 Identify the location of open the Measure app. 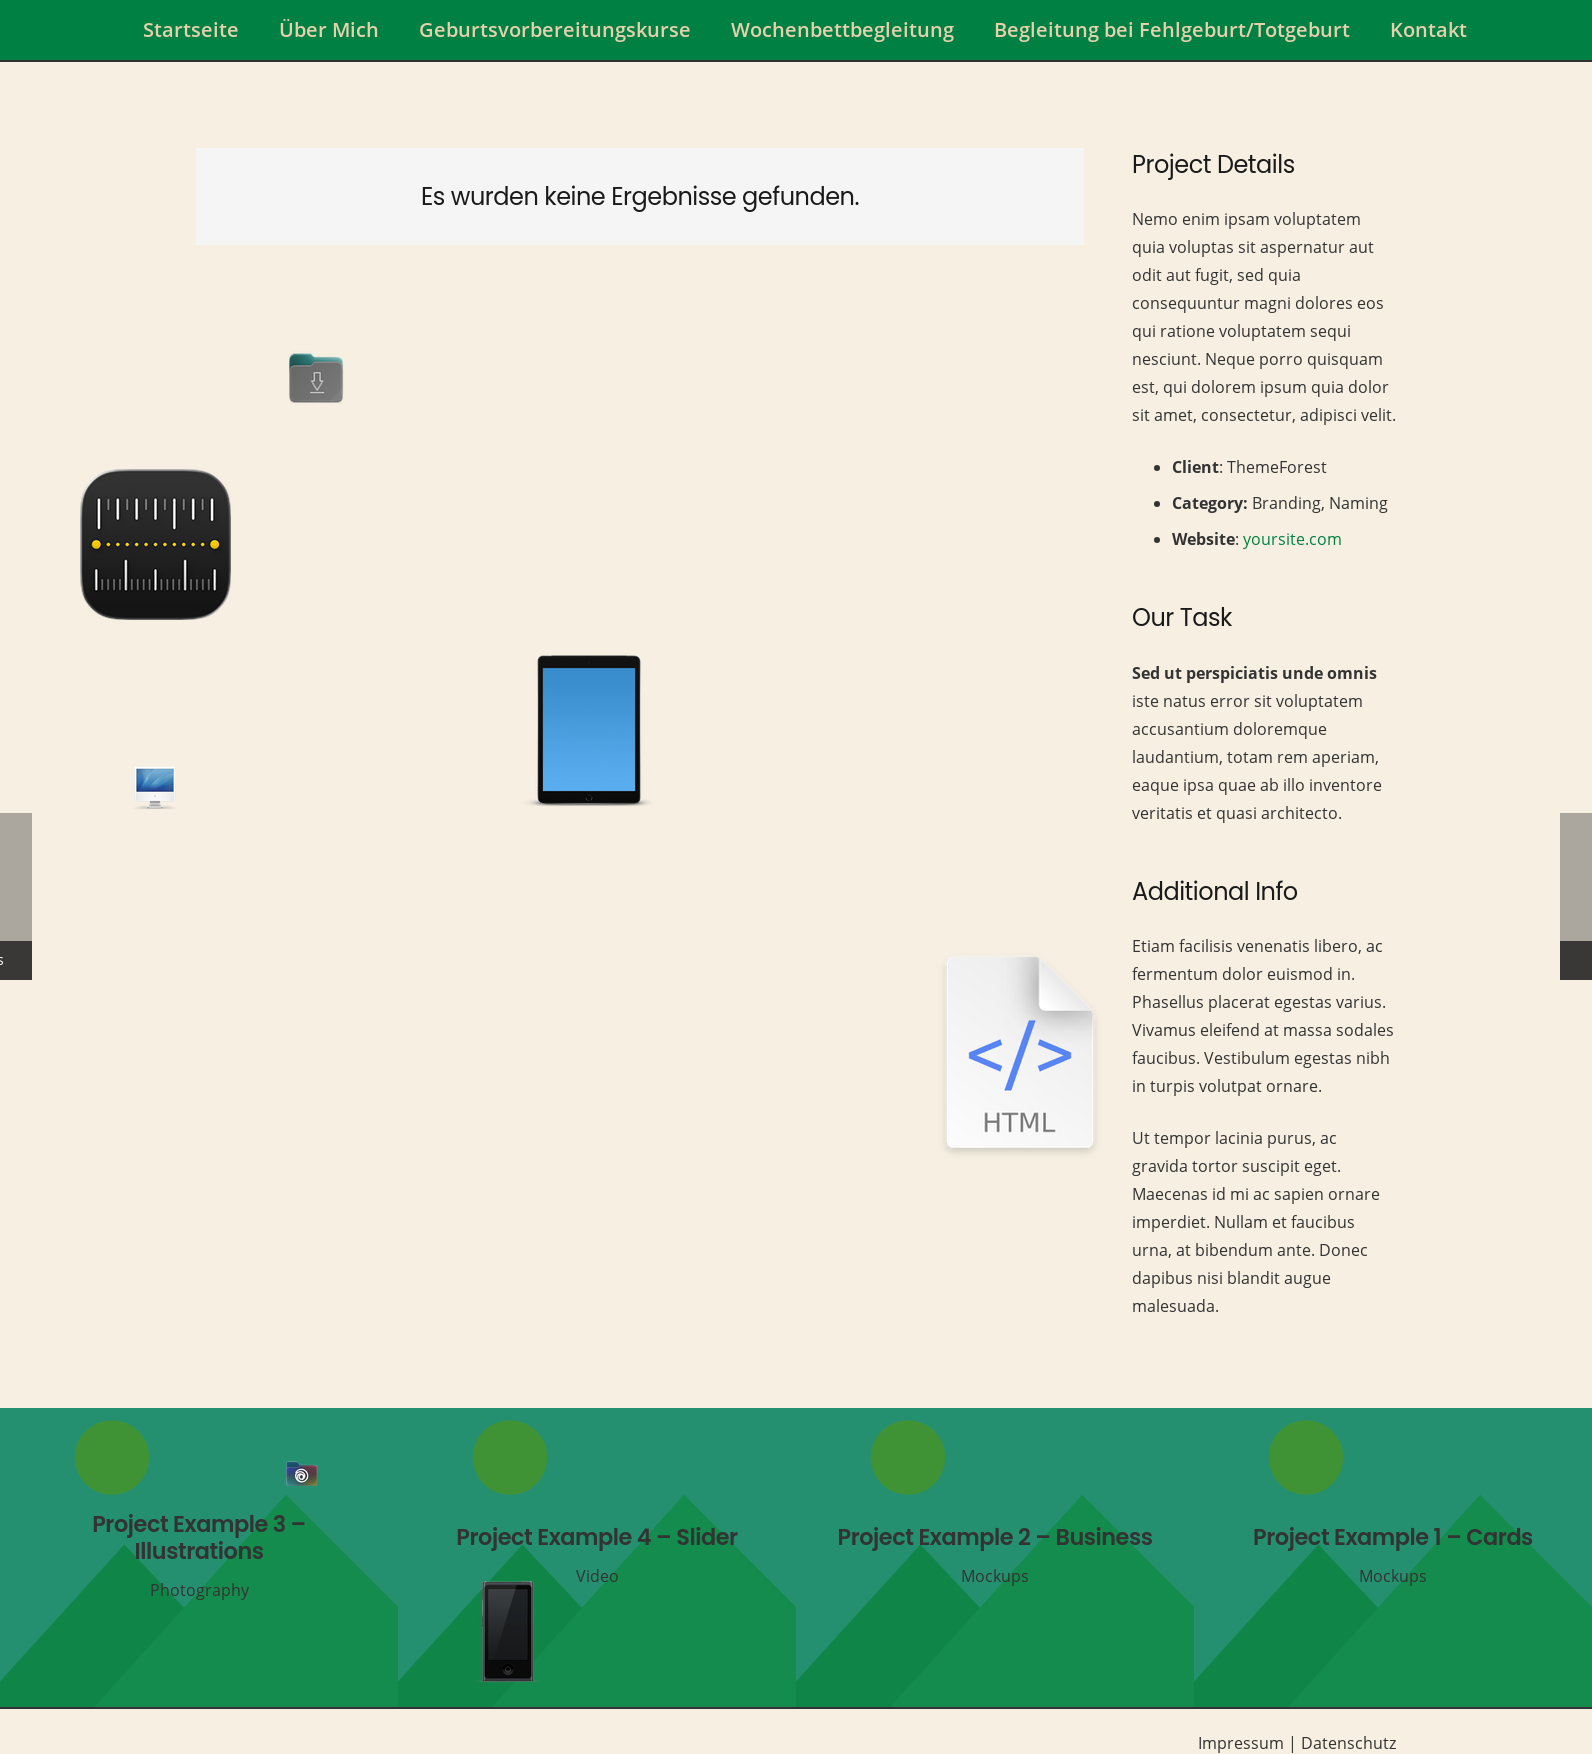
(155, 544).